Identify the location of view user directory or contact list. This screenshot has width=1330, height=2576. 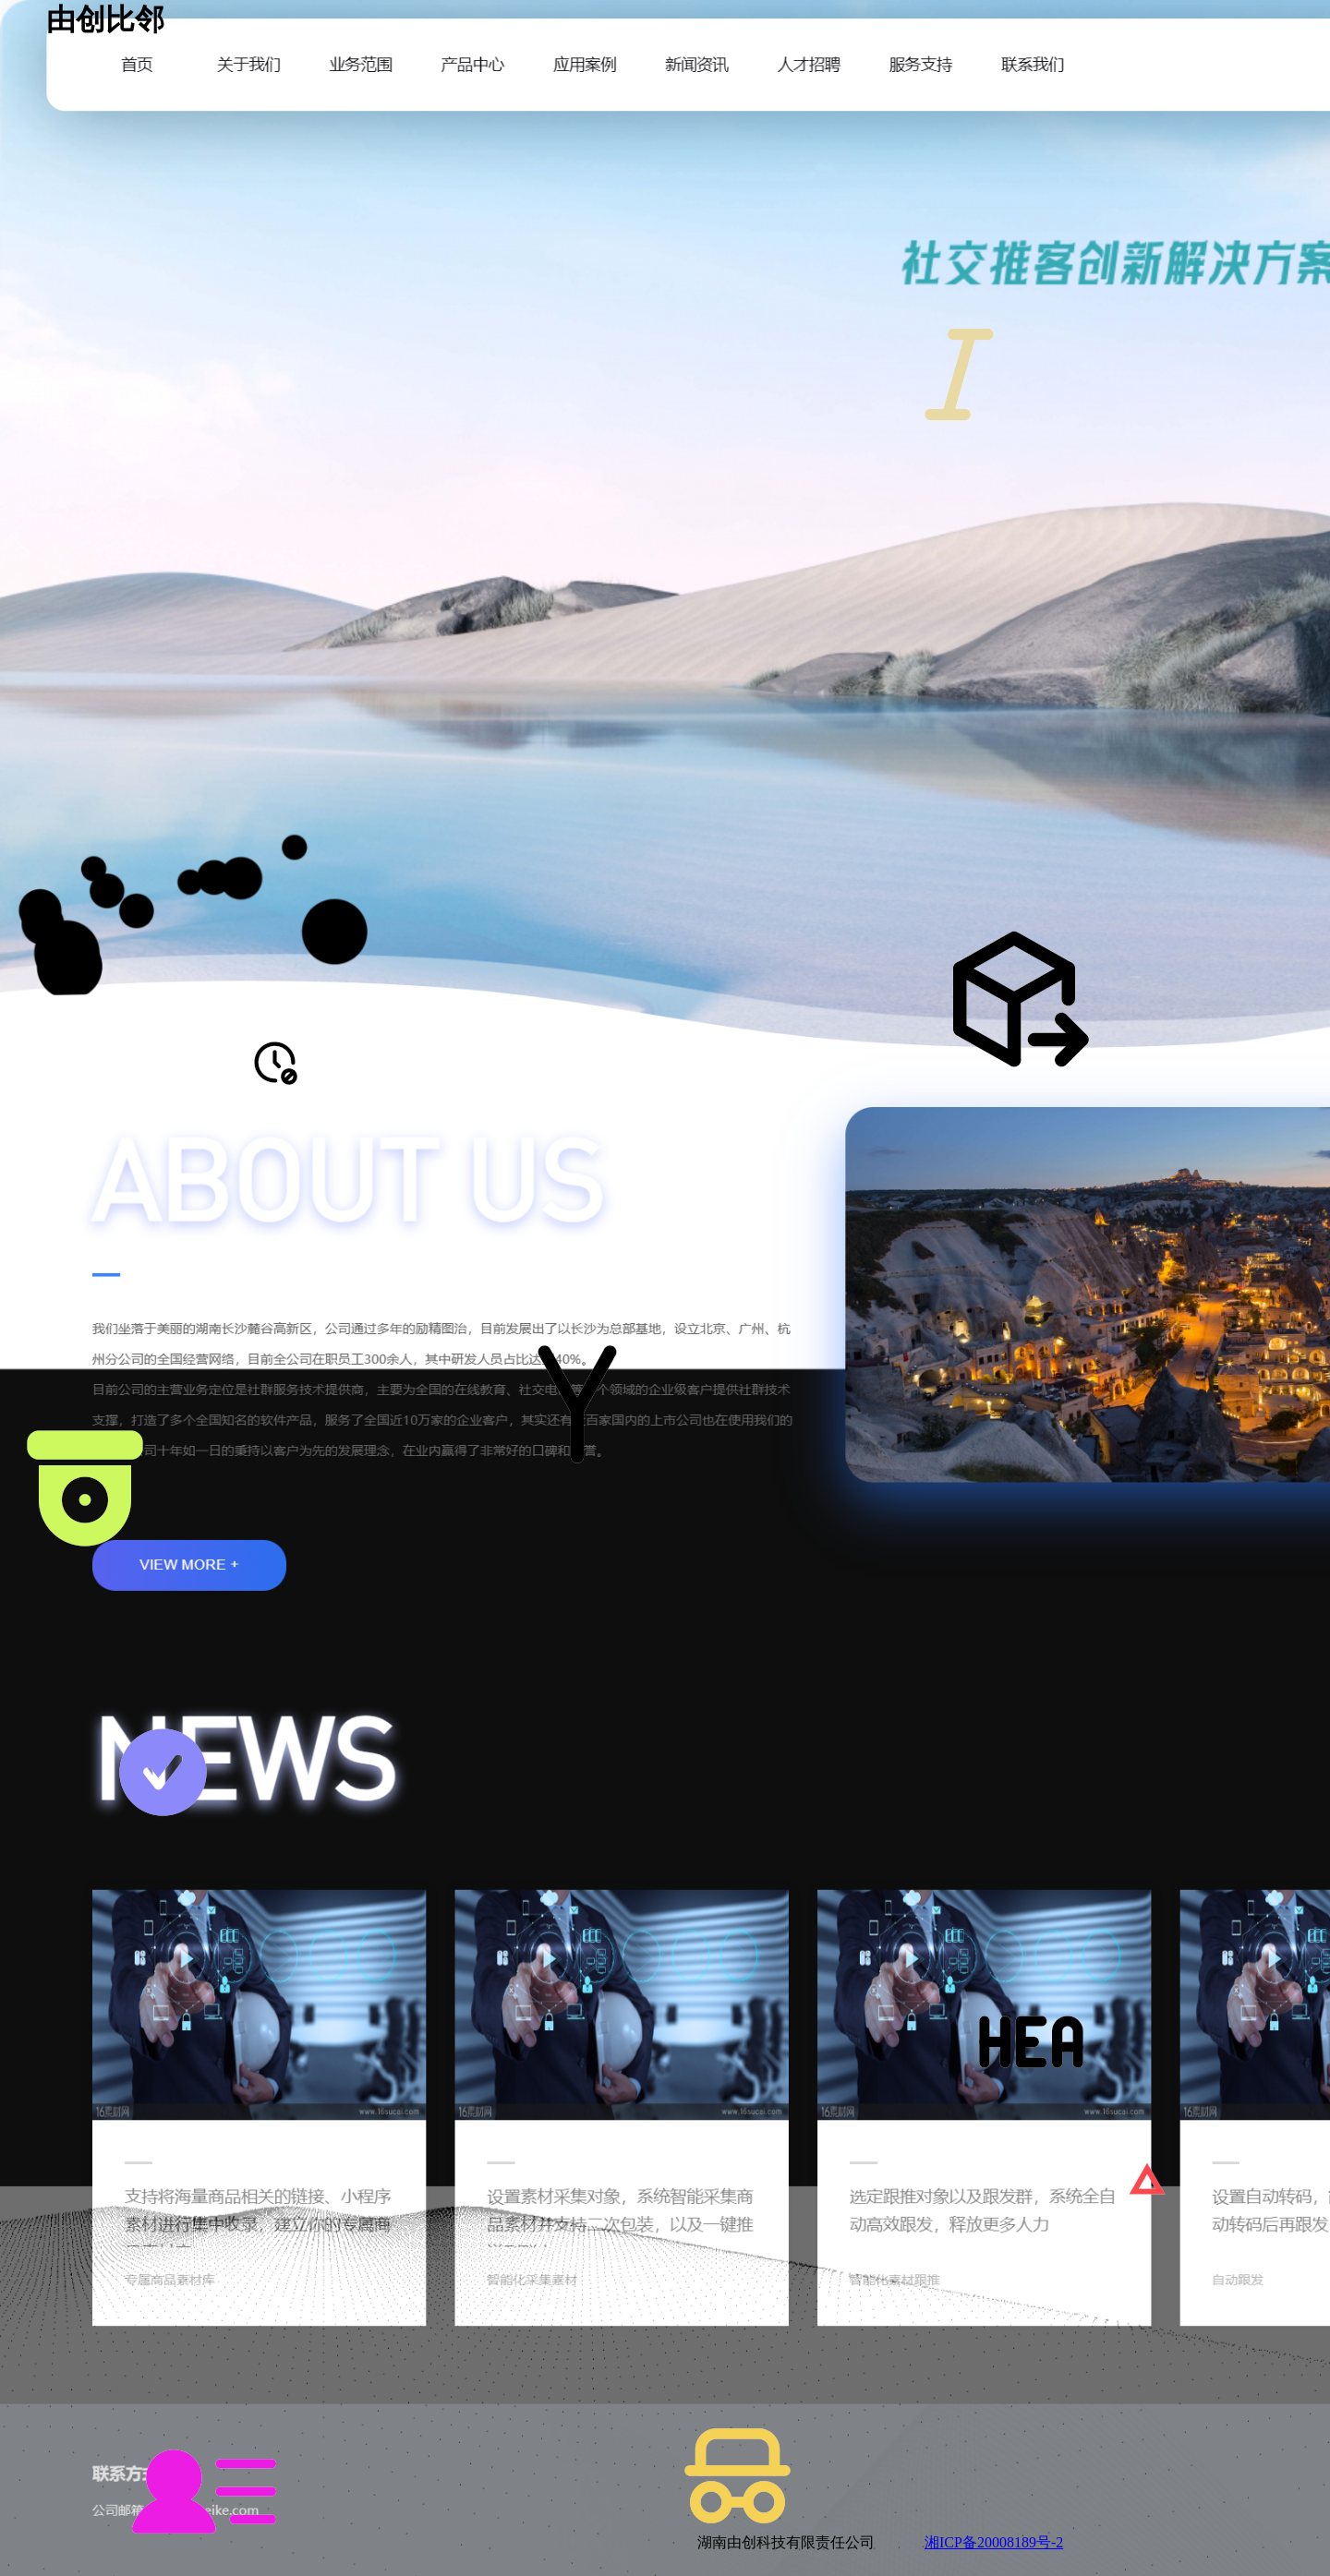
(201, 2491).